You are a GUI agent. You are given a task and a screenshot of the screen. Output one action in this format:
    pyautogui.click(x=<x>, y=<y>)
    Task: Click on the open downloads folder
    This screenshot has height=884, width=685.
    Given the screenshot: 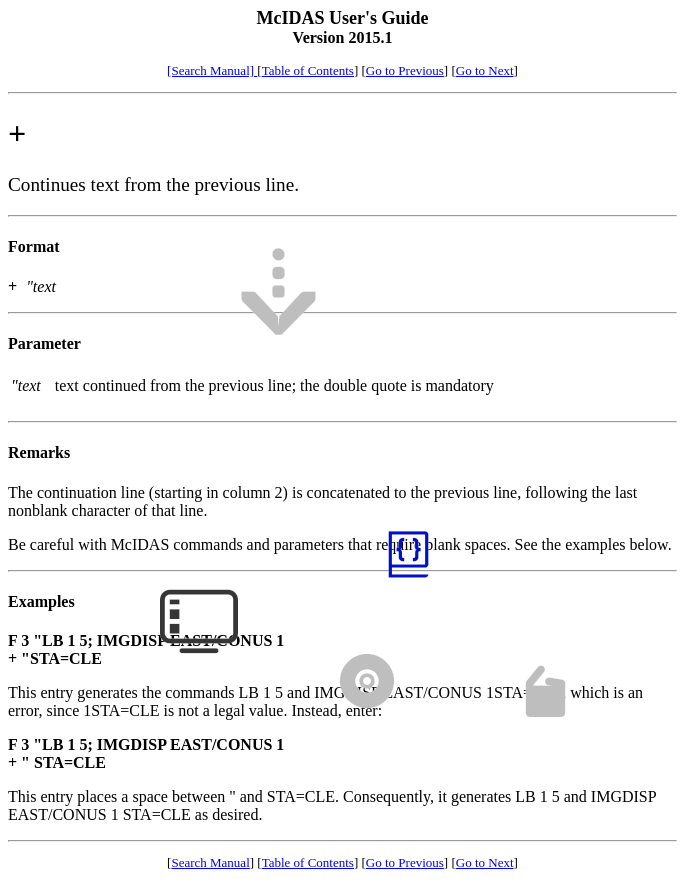 What is the action you would take?
    pyautogui.click(x=278, y=291)
    